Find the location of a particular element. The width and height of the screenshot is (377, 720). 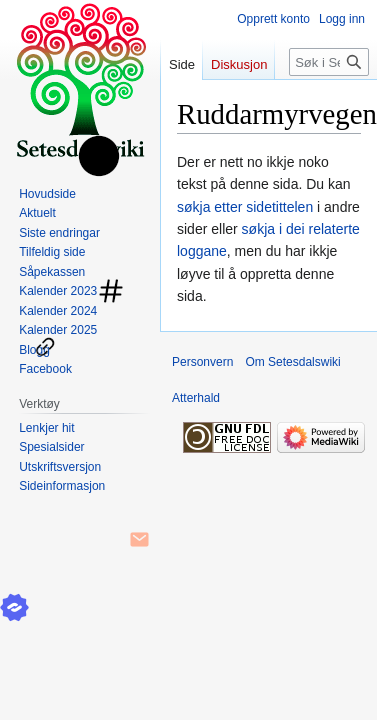

indicates a discord partnered server is located at coordinates (14, 607).